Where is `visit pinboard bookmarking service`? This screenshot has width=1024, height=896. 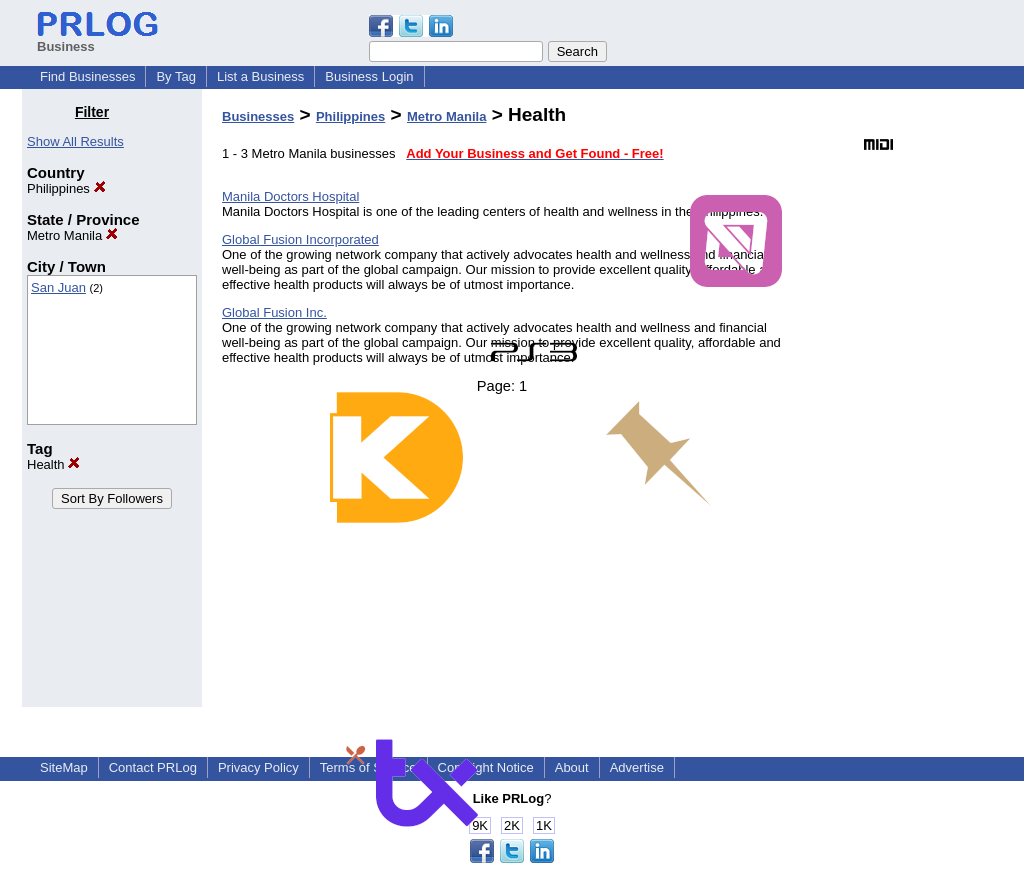
visit pinboard bookmarking service is located at coordinates (658, 453).